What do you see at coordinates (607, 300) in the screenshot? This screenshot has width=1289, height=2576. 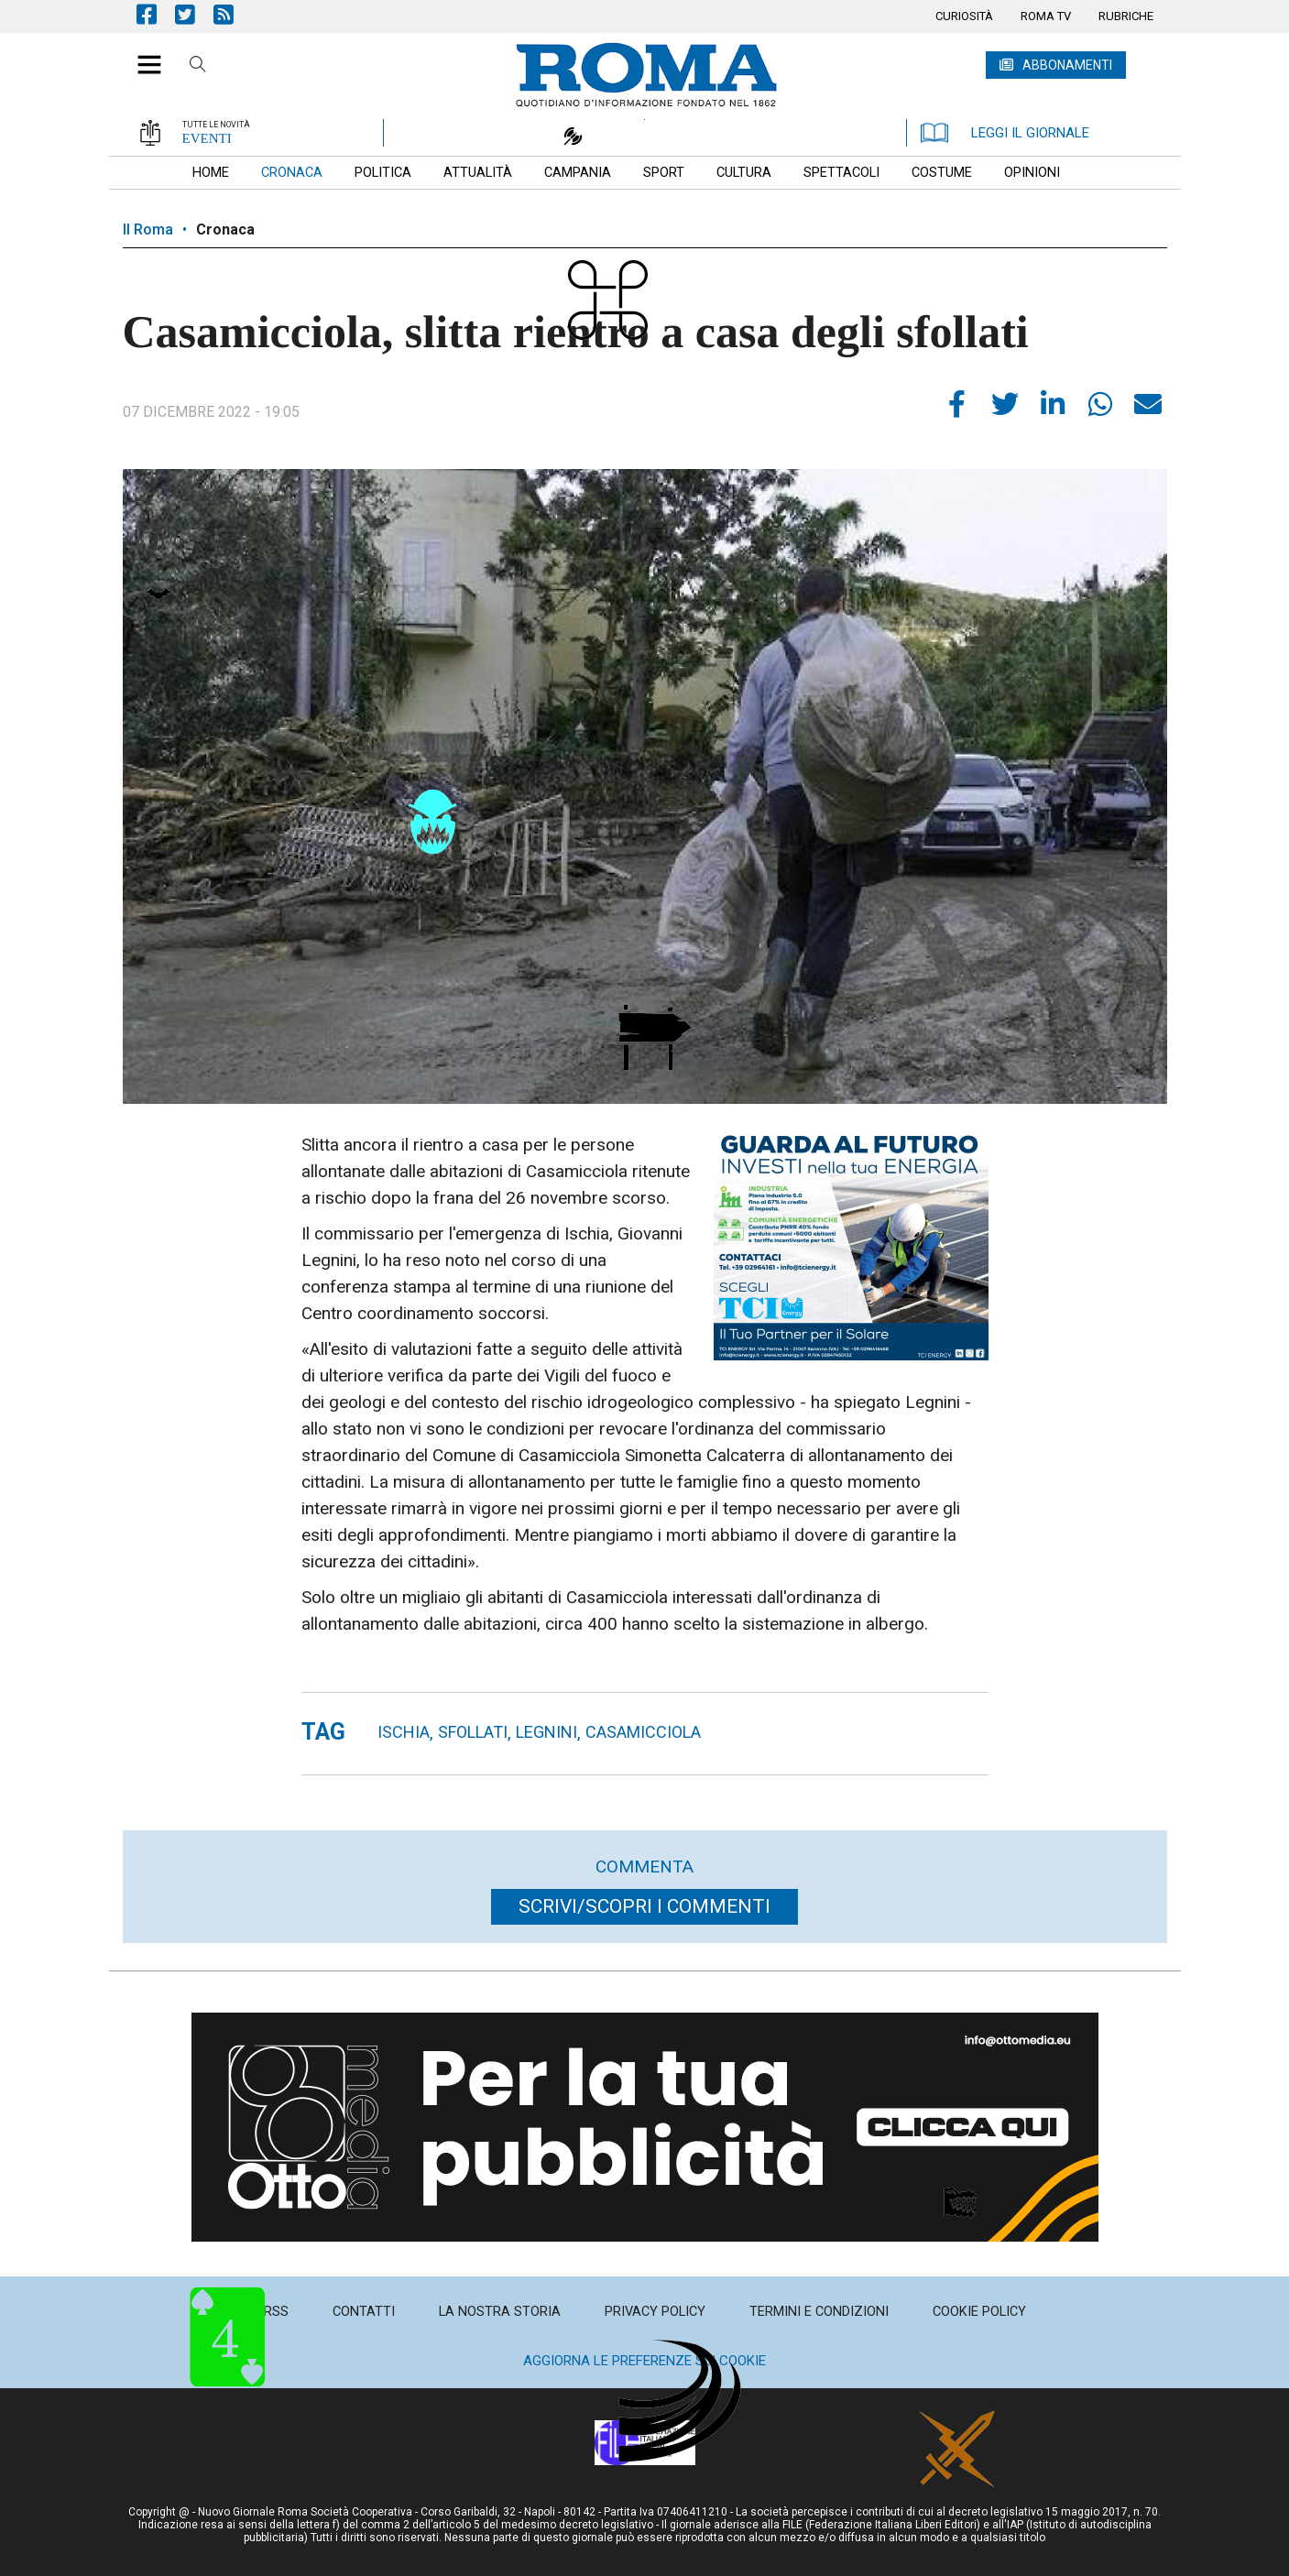 I see `command key modifier (mac keyboard shortcut)` at bounding box center [607, 300].